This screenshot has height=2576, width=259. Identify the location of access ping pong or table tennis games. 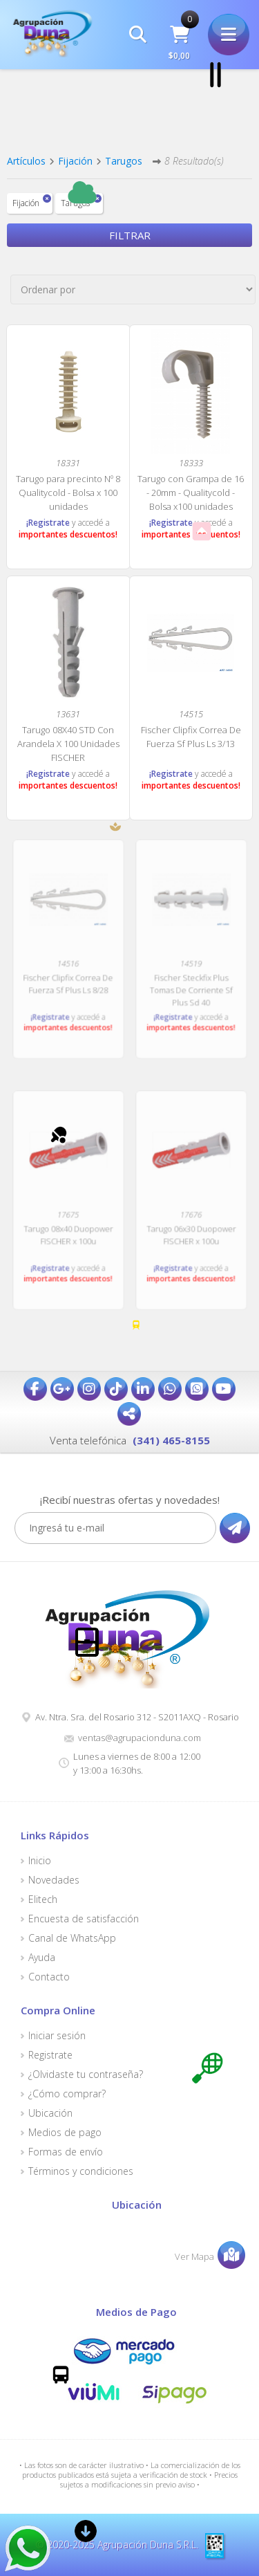
(59, 1134).